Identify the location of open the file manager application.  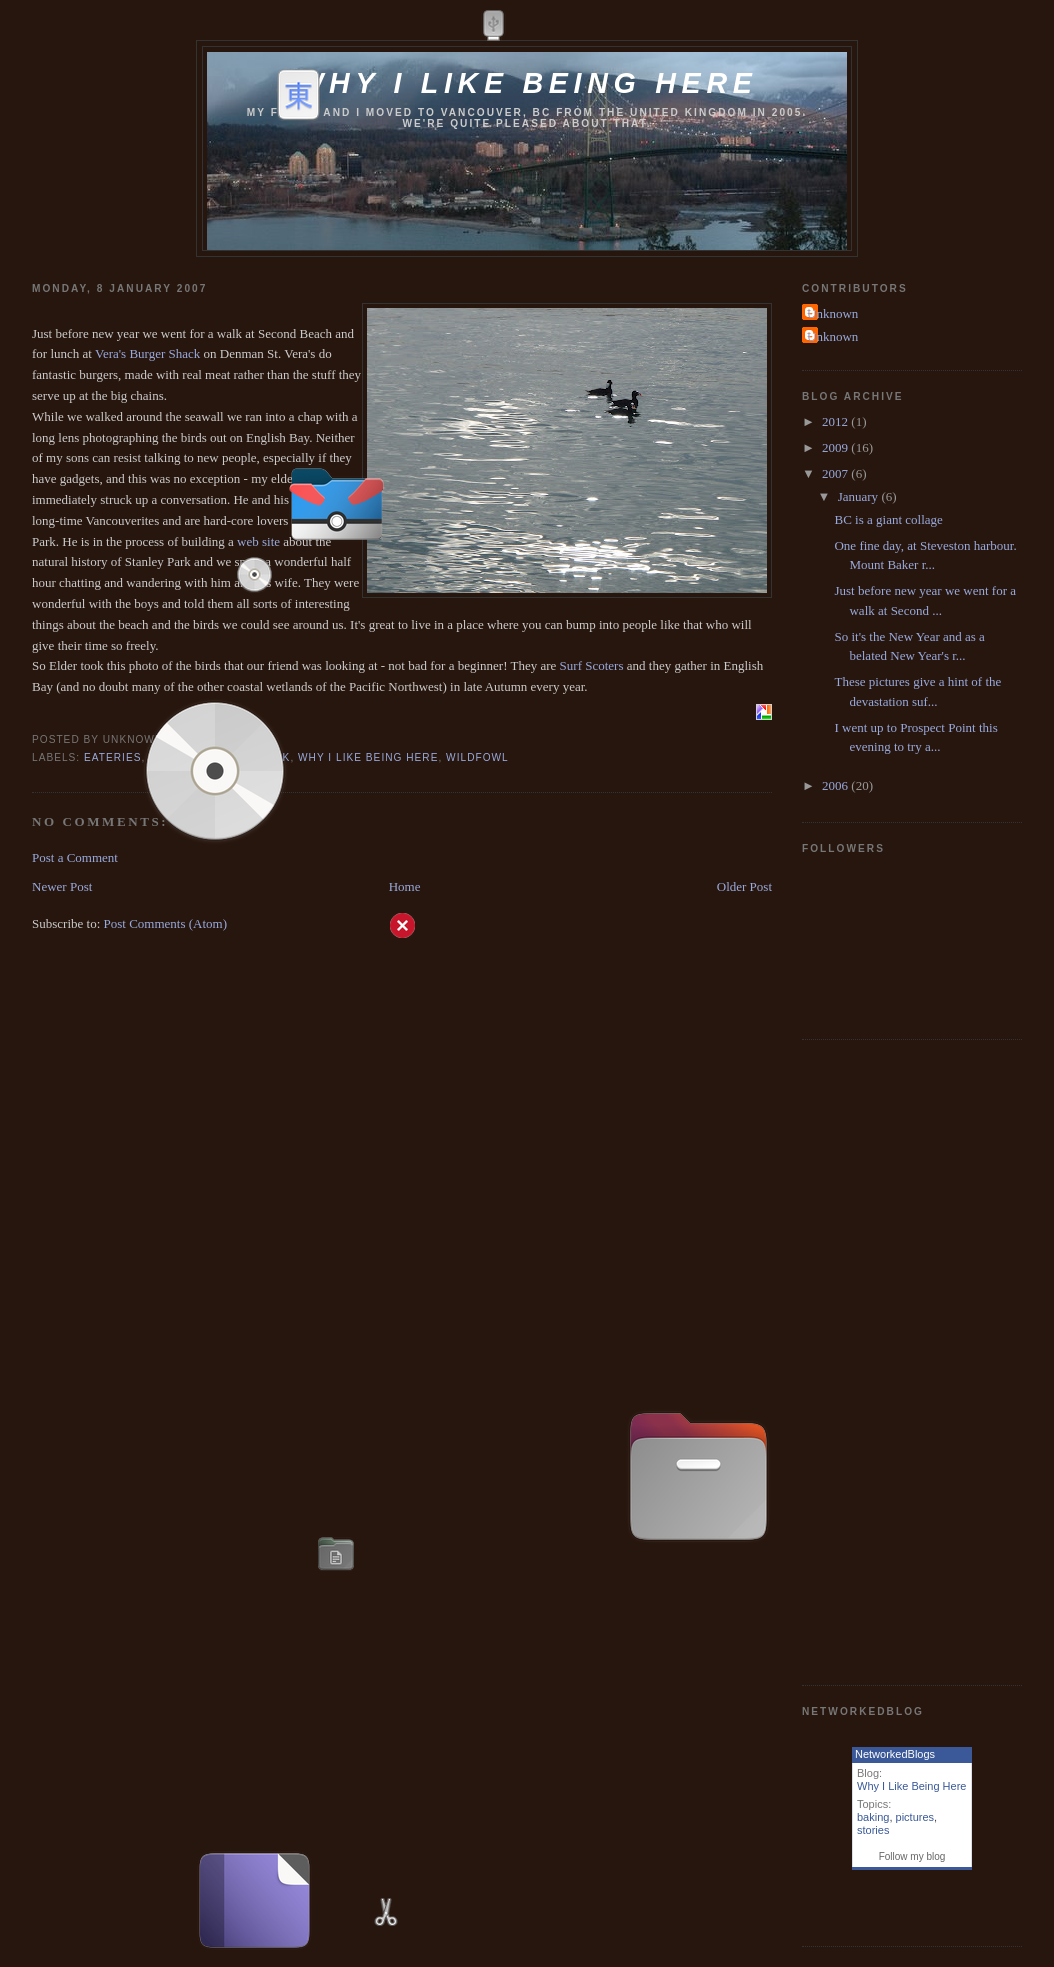
(698, 1476).